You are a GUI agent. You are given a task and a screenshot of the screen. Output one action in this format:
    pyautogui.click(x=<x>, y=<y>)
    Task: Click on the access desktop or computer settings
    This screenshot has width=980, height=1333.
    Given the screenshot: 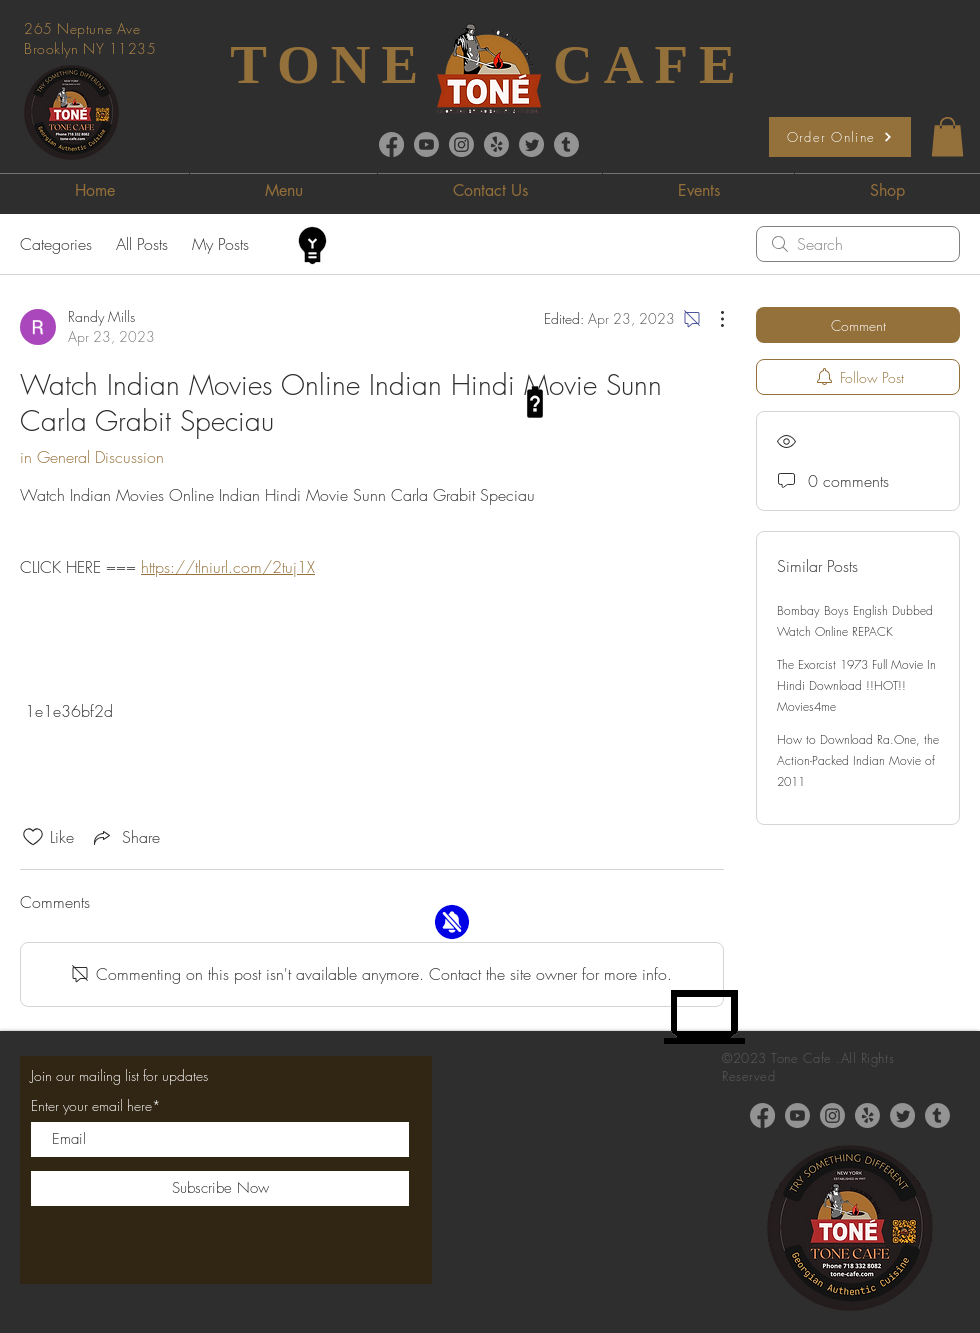 What is the action you would take?
    pyautogui.click(x=704, y=1017)
    